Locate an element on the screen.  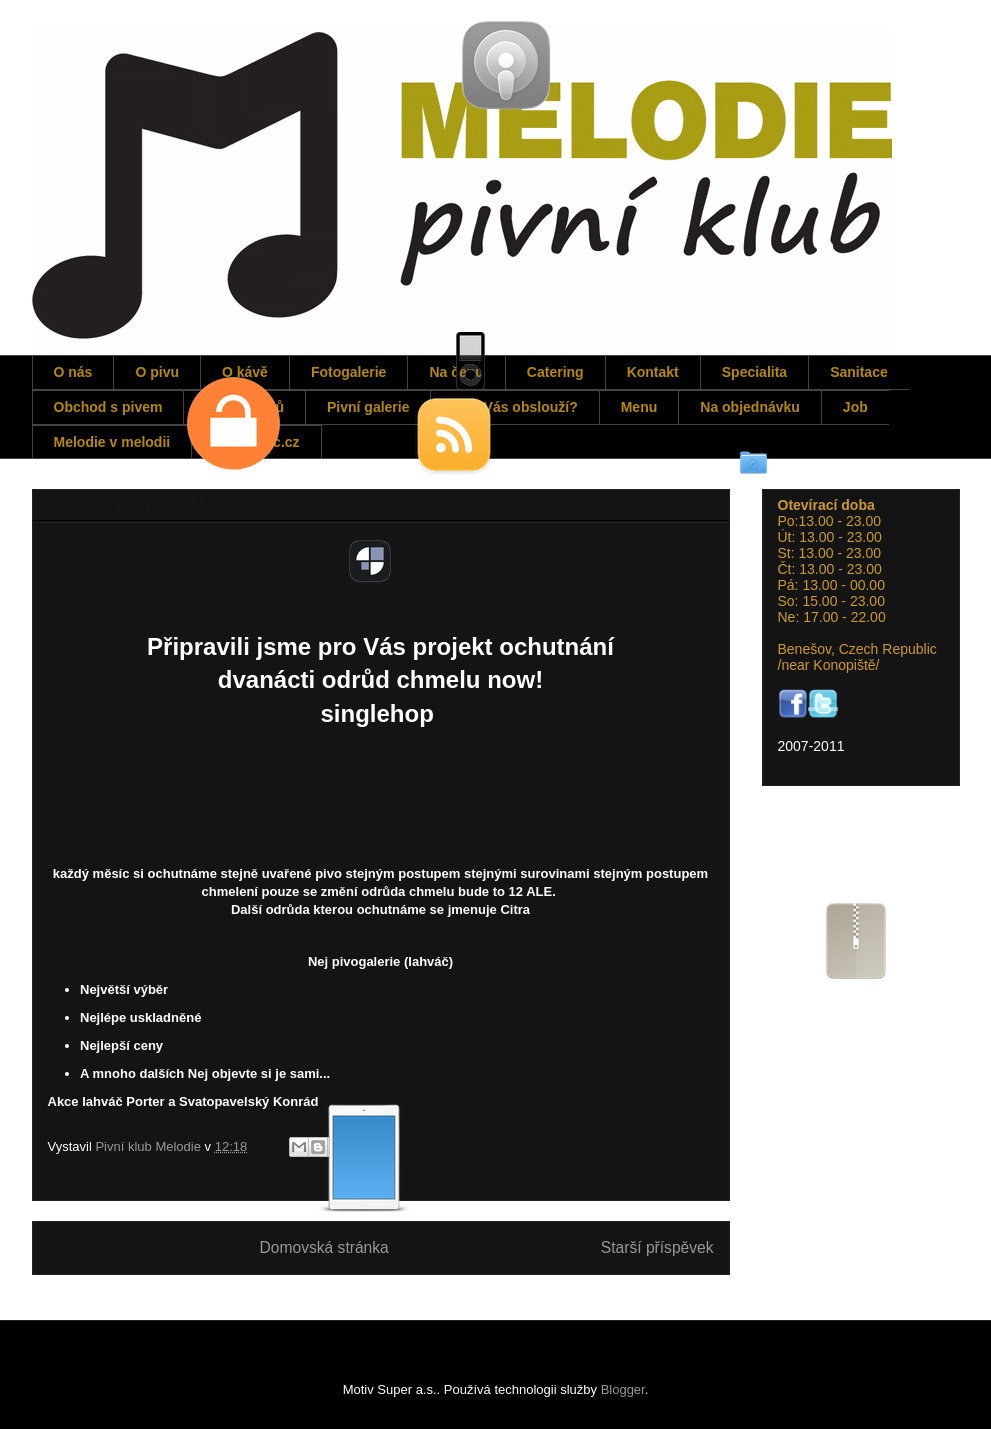
indicates a connected iPad Mini device is located at coordinates (364, 1148).